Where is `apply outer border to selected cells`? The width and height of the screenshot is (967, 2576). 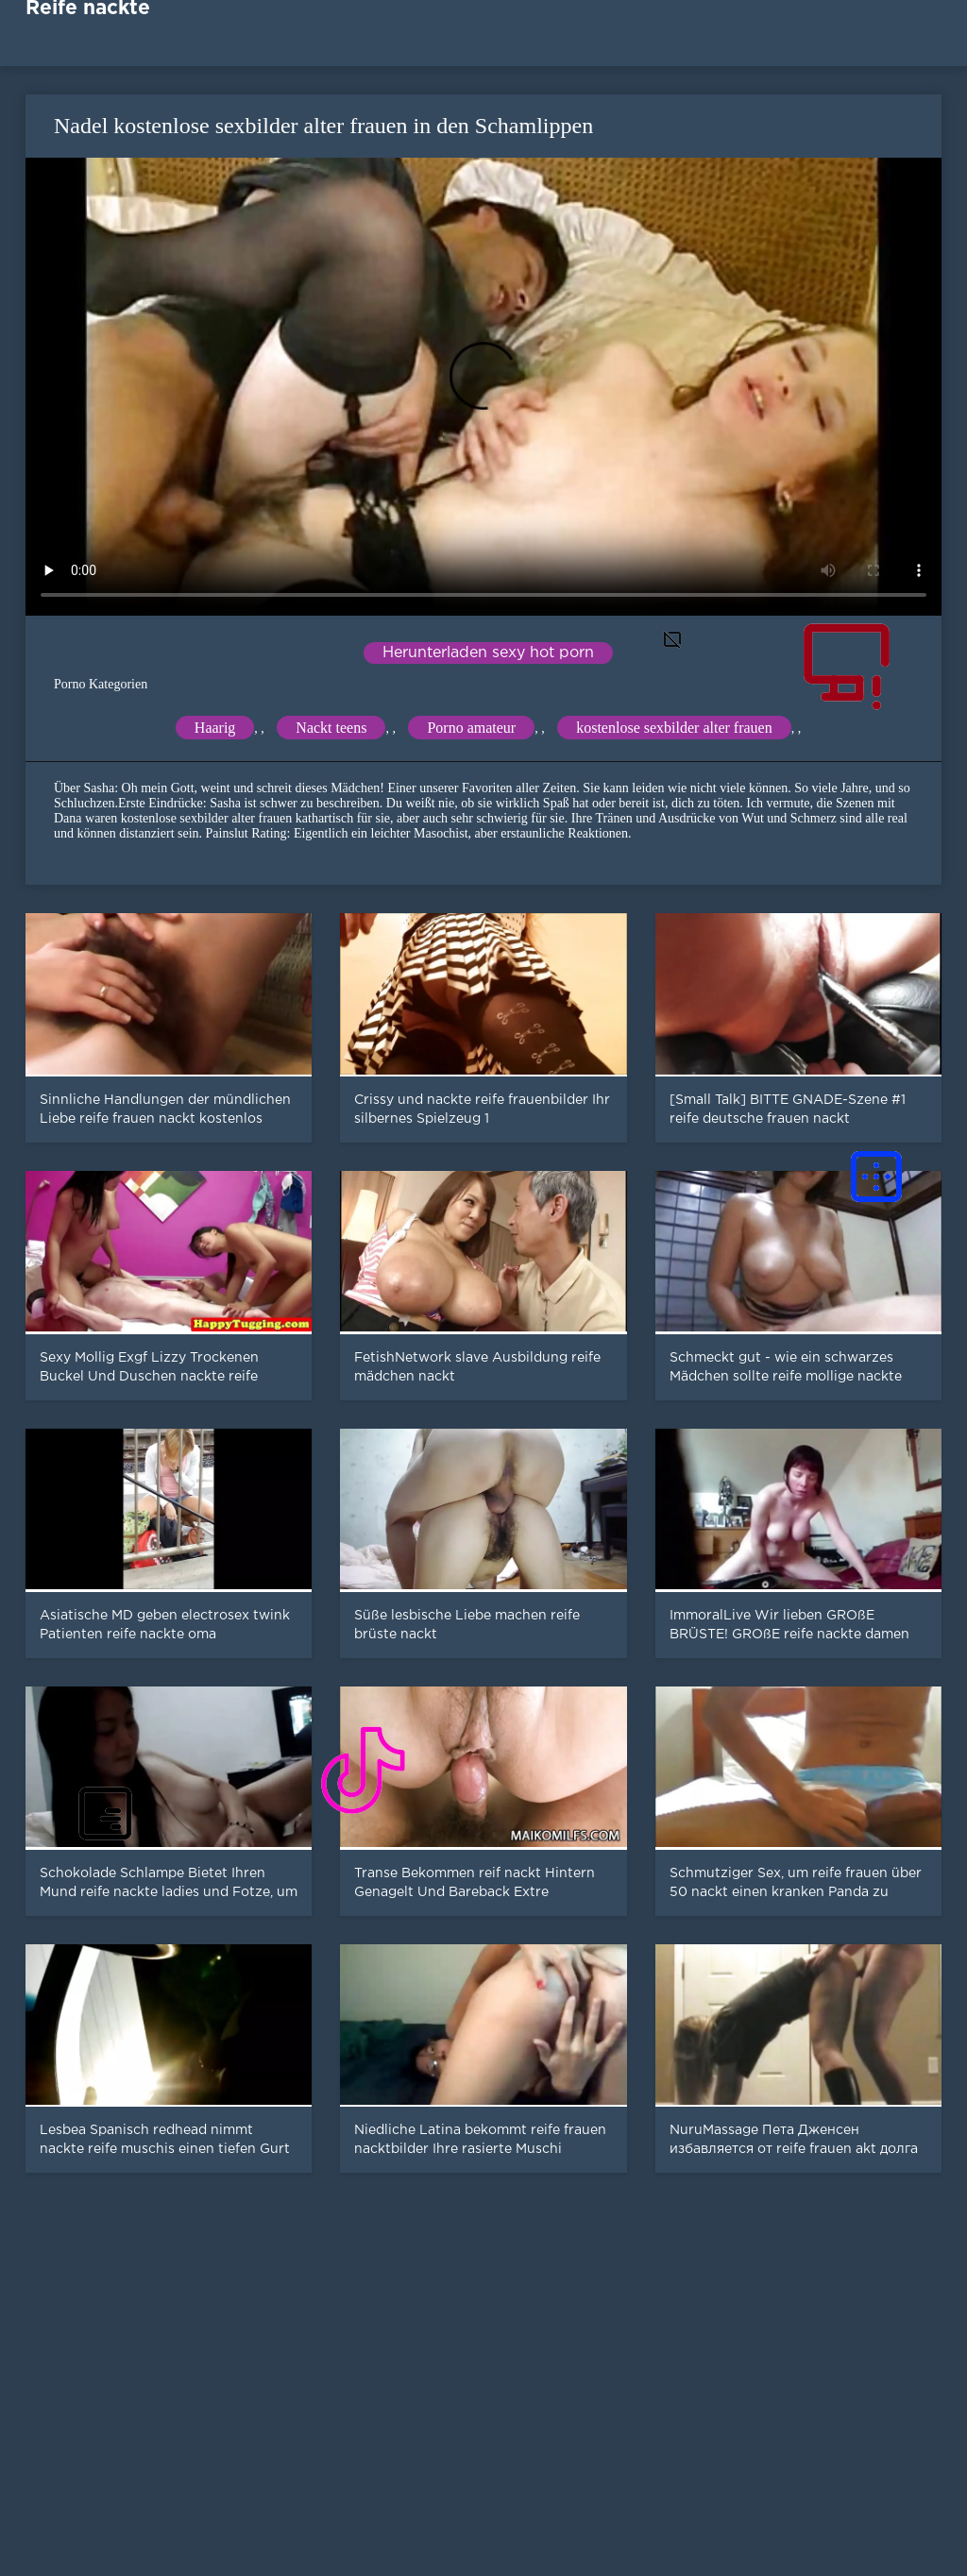 apply outer border to selected cells is located at coordinates (876, 1177).